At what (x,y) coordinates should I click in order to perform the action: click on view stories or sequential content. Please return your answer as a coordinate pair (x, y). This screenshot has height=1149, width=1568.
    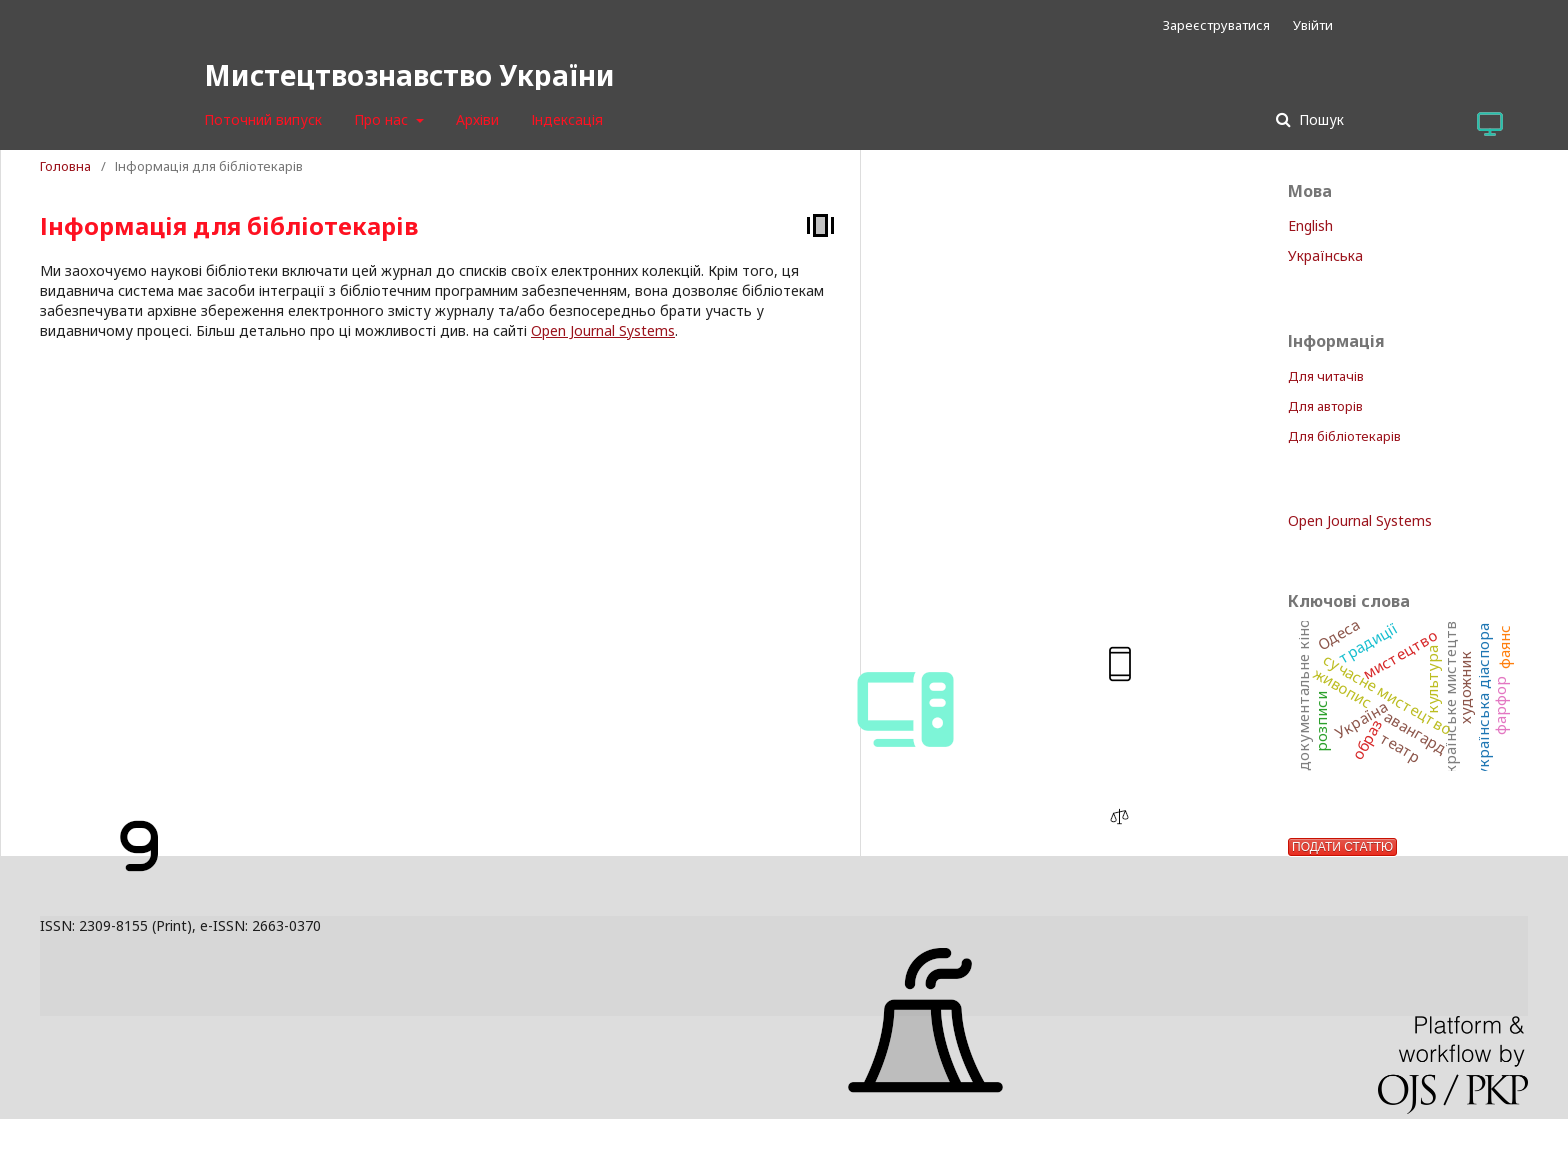
    Looking at the image, I should click on (820, 226).